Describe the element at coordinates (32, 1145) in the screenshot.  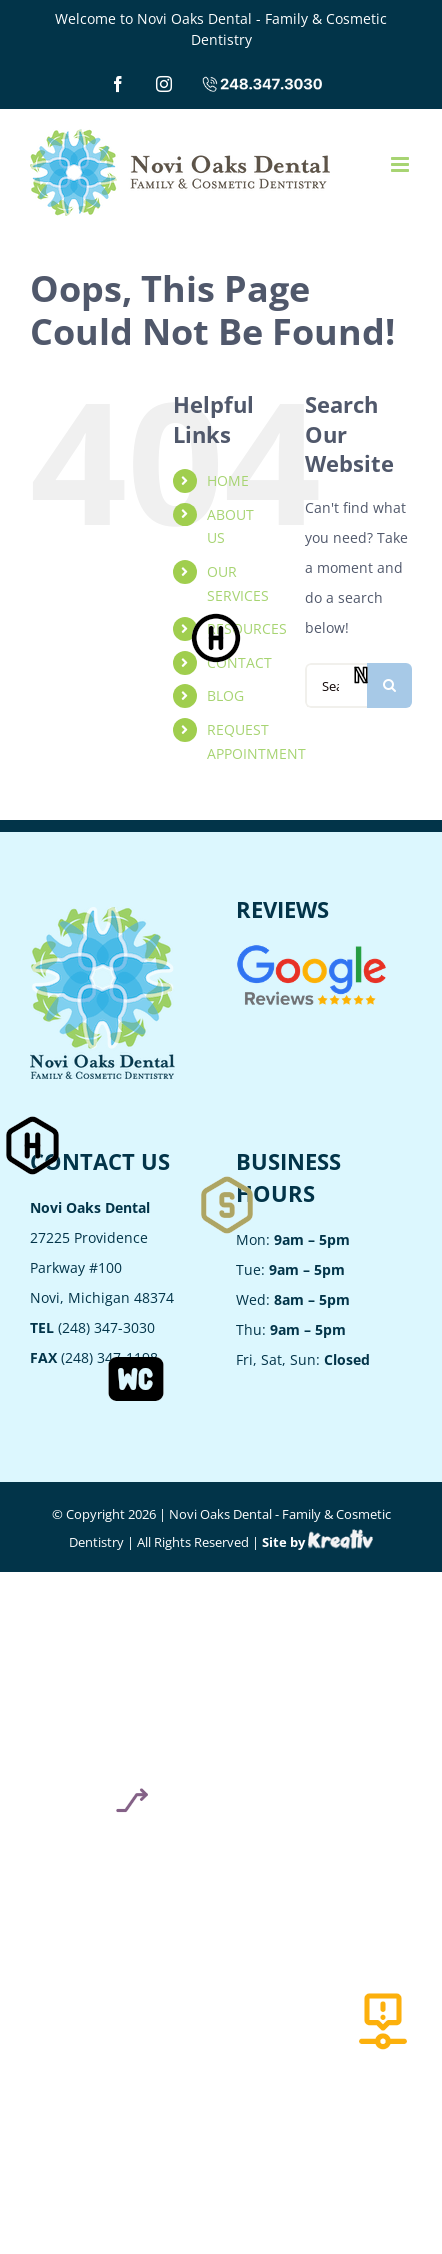
I see `indicates a hospital or medical facility` at that location.